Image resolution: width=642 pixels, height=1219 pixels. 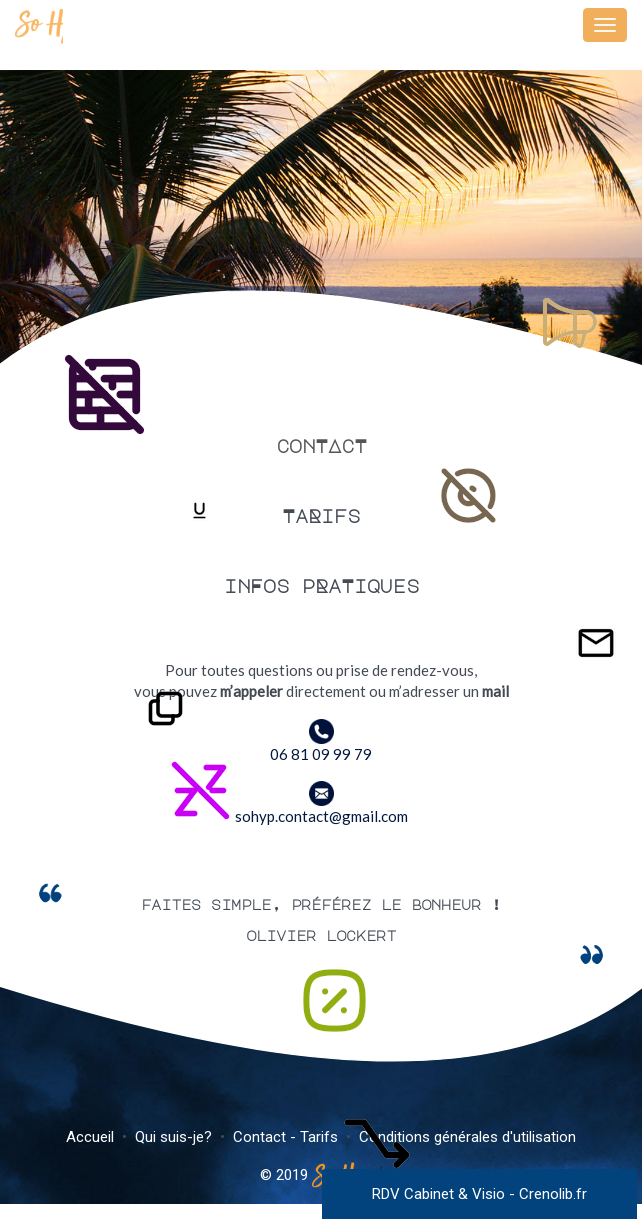 I want to click on disable wall or barrier feature, so click(x=104, y=394).